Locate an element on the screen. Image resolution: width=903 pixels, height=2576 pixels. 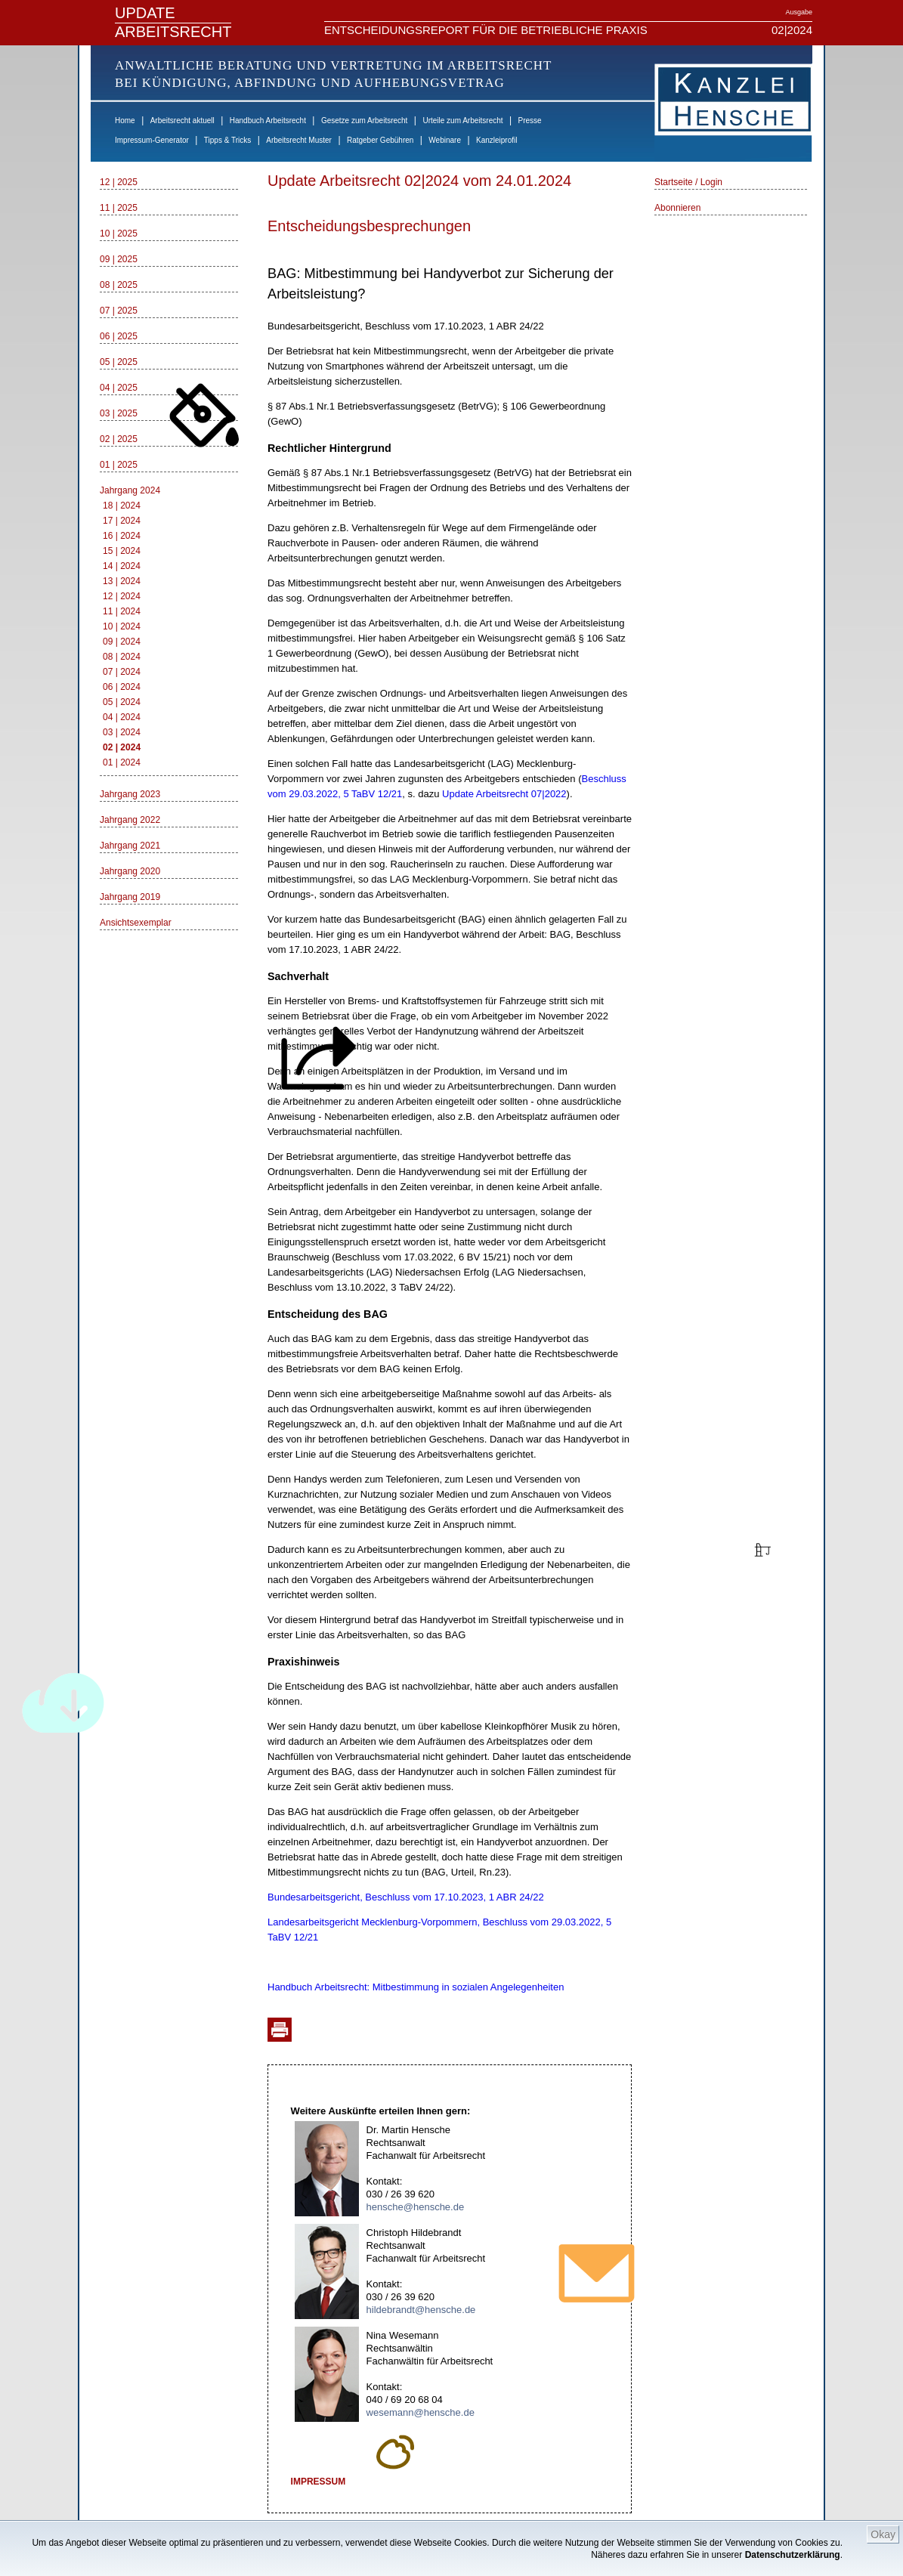
open weibo app is located at coordinates (395, 2452).